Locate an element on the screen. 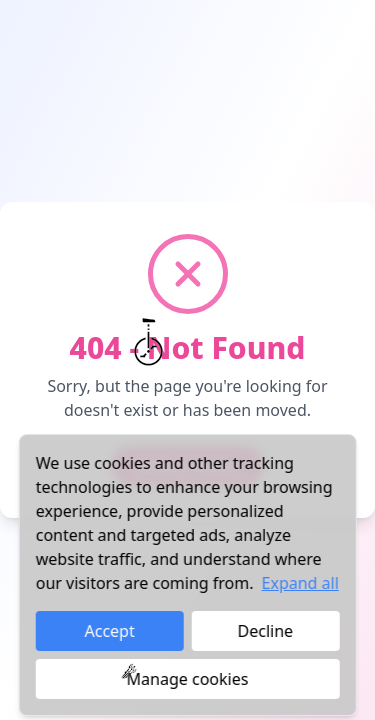 The width and height of the screenshot is (375, 720). select asparagus as an ingredient is located at coordinates (129, 671).